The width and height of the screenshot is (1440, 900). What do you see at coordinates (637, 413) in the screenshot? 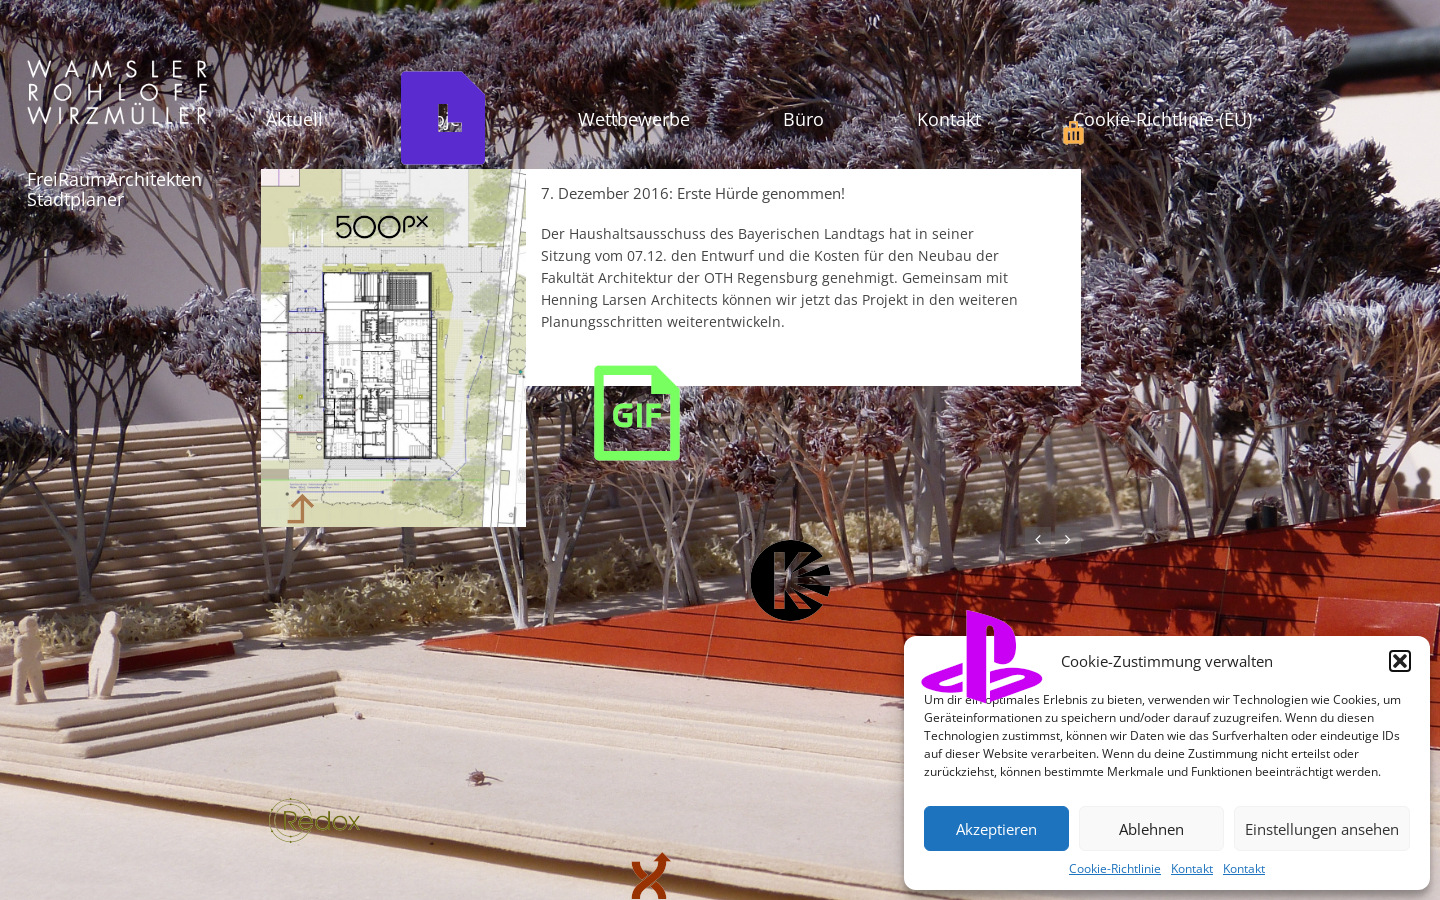
I see `attach a GIF file` at bounding box center [637, 413].